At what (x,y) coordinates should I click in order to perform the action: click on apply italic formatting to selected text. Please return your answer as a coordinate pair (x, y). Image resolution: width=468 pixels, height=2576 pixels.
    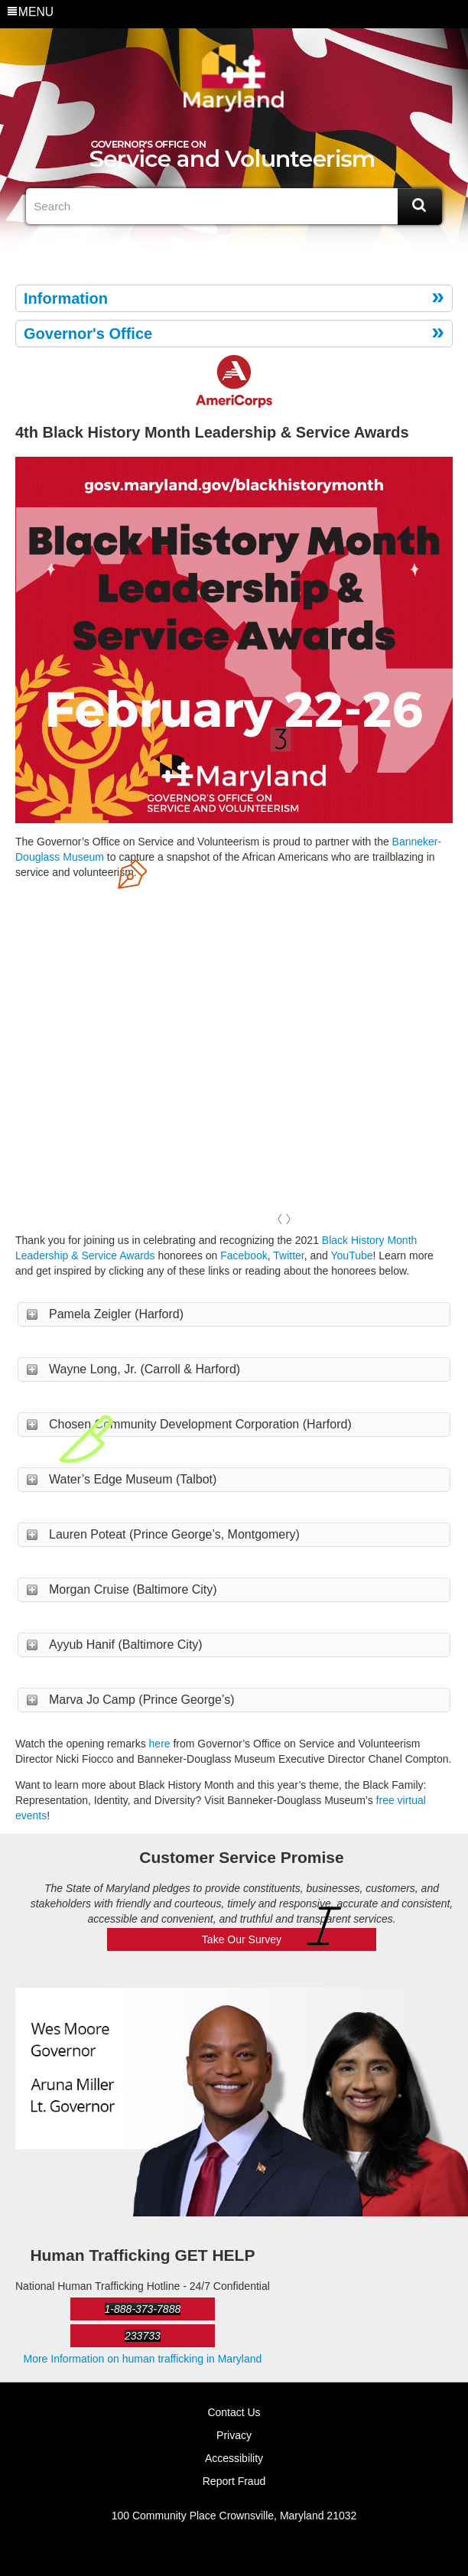
    Looking at the image, I should click on (323, 1926).